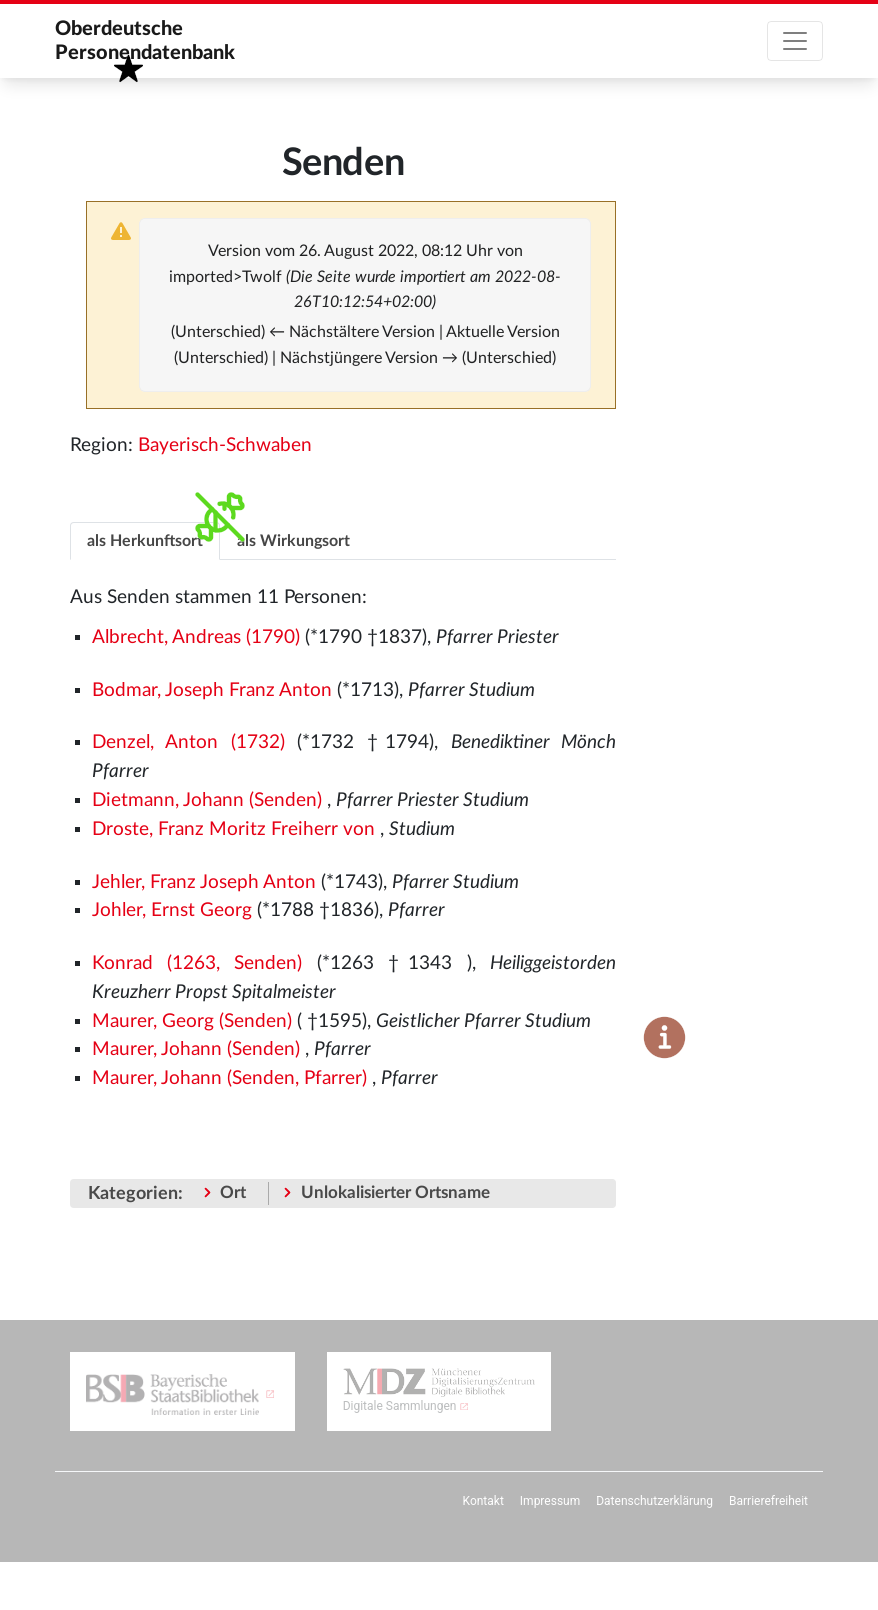 The image size is (878, 1610). Describe the element at coordinates (220, 517) in the screenshot. I see `disable candy crush notifications` at that location.